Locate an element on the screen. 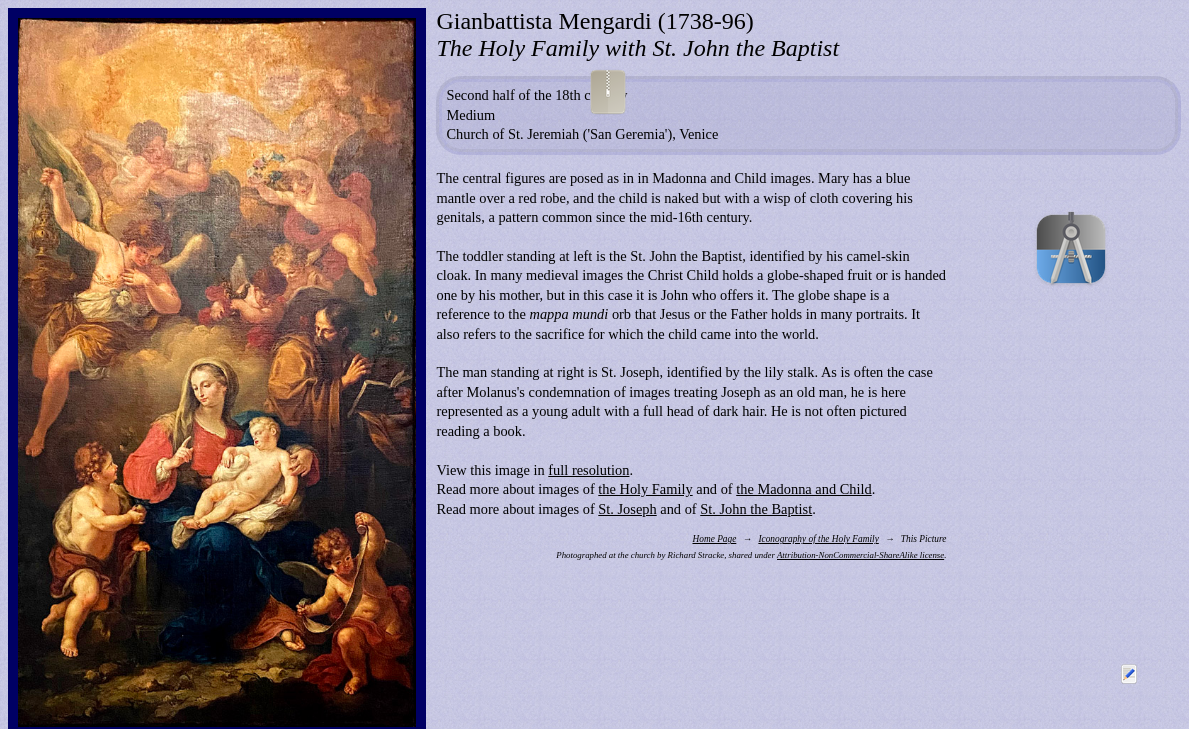 The image size is (1189, 729). open file roller to extract or compress archives is located at coordinates (608, 92).